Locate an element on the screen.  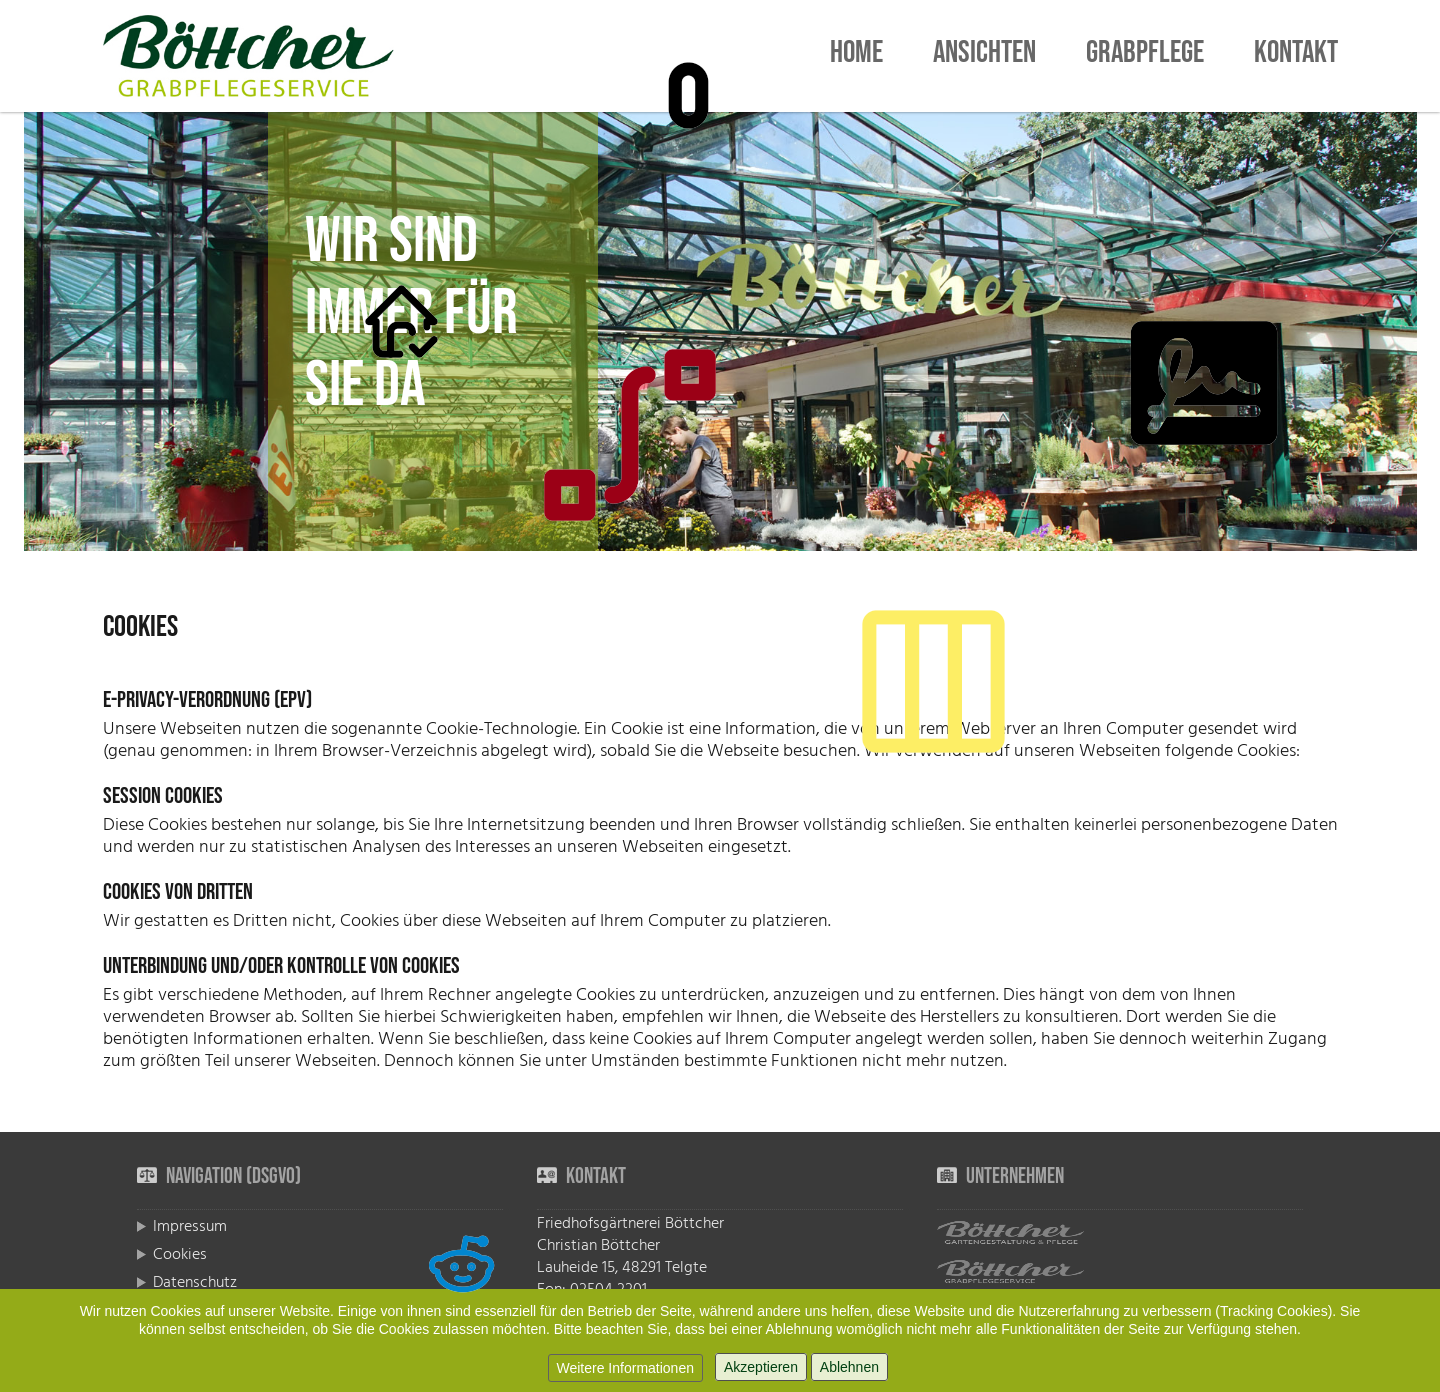
add your signature to a document is located at coordinates (1204, 383).